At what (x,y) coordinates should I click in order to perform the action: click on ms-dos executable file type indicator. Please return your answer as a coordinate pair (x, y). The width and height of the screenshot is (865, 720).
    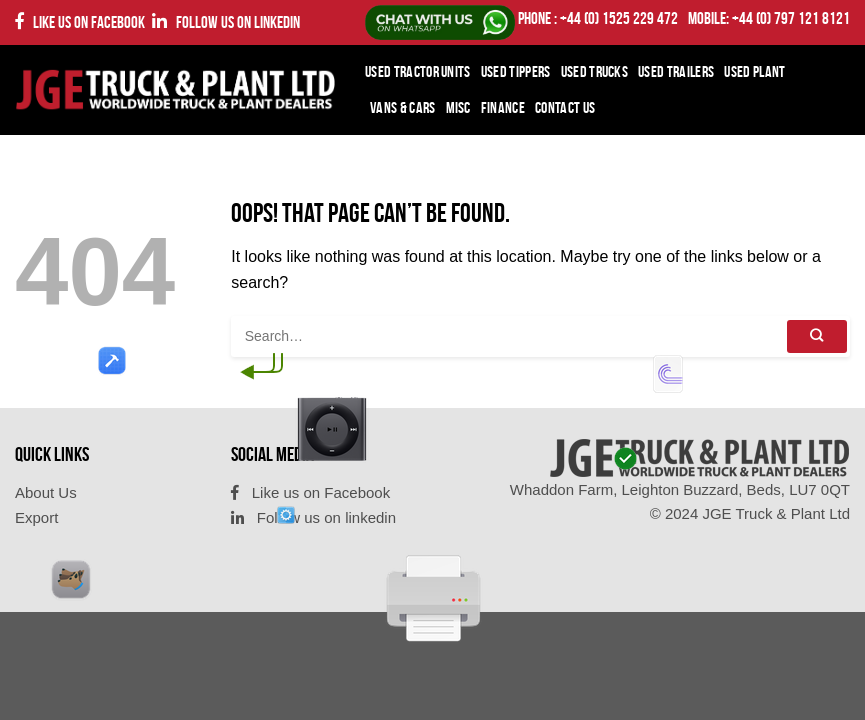
    Looking at the image, I should click on (286, 515).